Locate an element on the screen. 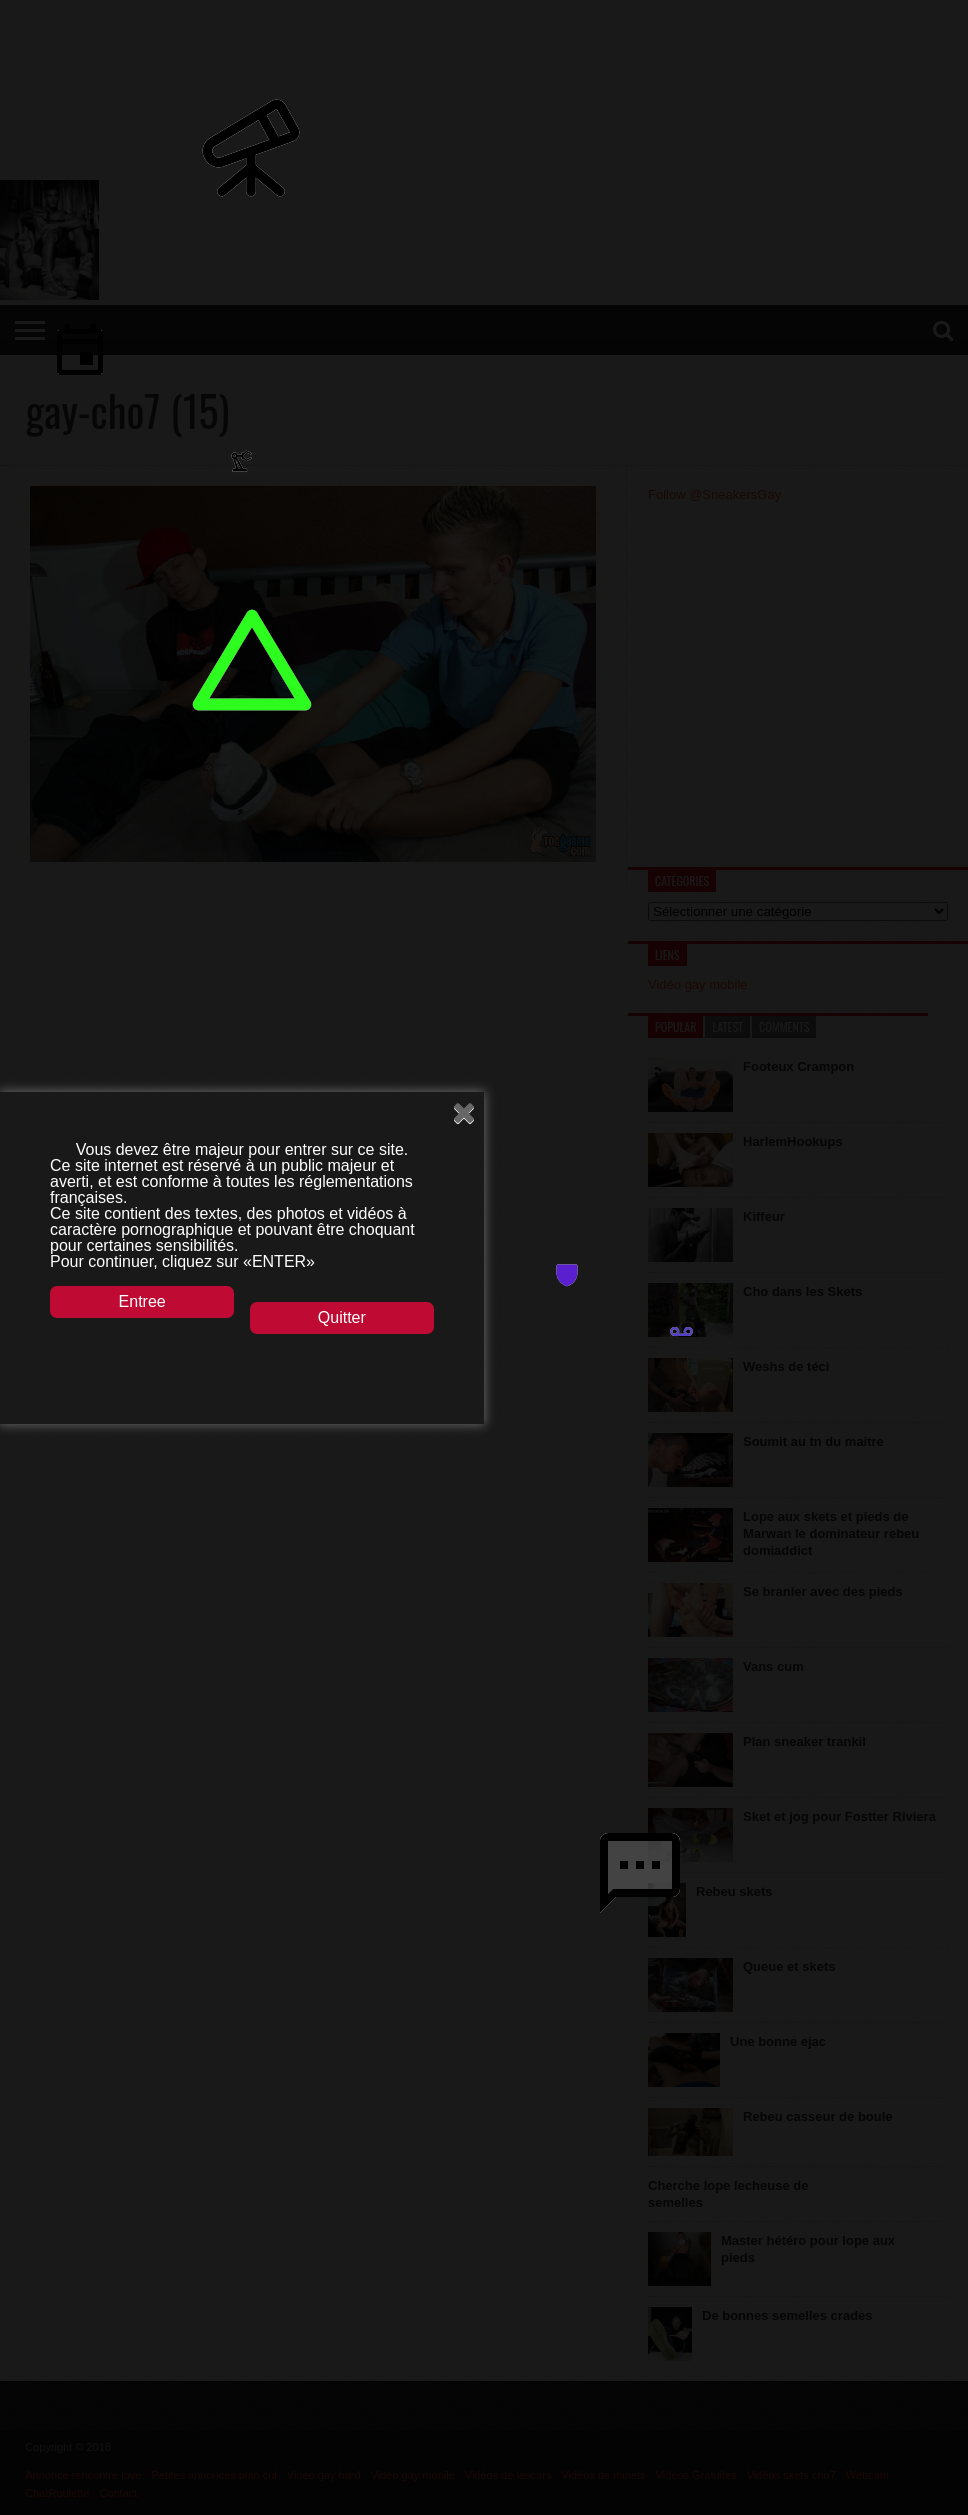 This screenshot has height=2515, width=968. explore or discover new content is located at coordinates (251, 148).